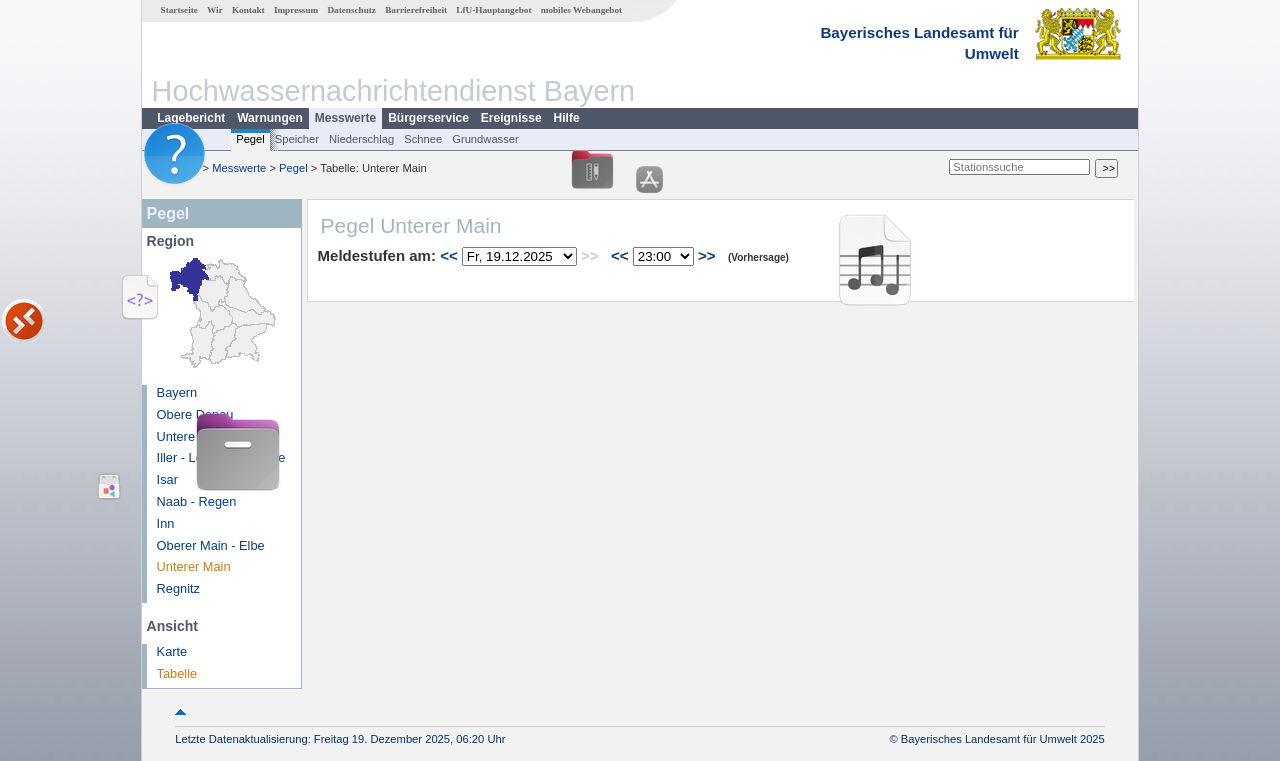  Describe the element at coordinates (875, 260) in the screenshot. I see `an iMelody audio file` at that location.